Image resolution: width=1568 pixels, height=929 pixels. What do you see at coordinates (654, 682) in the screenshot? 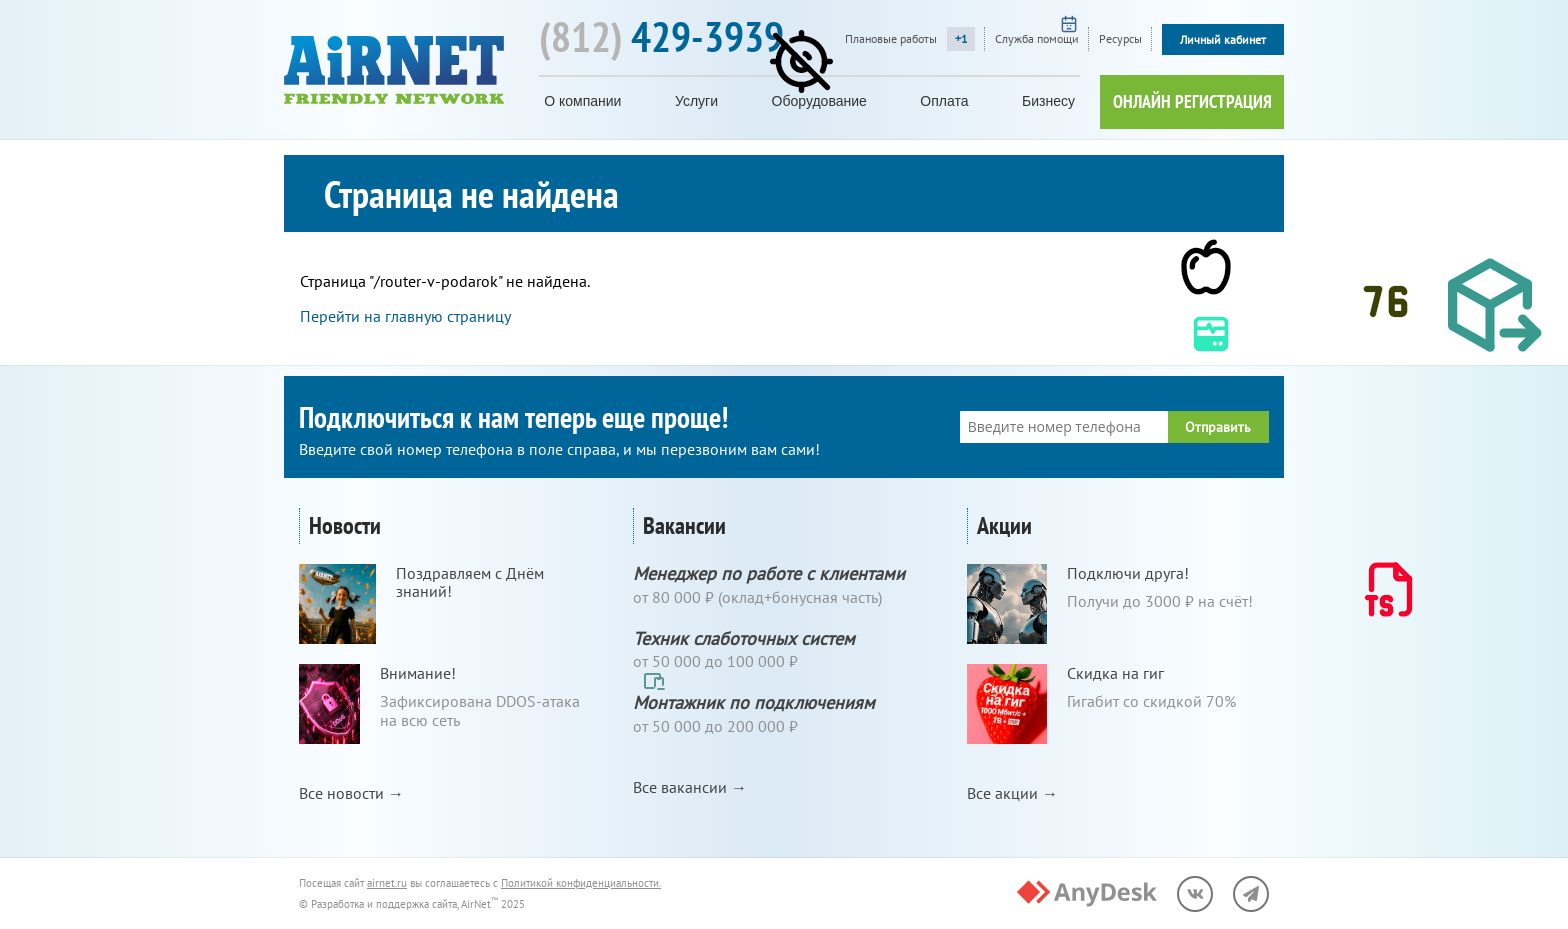
I see `remove a device from your account` at bounding box center [654, 682].